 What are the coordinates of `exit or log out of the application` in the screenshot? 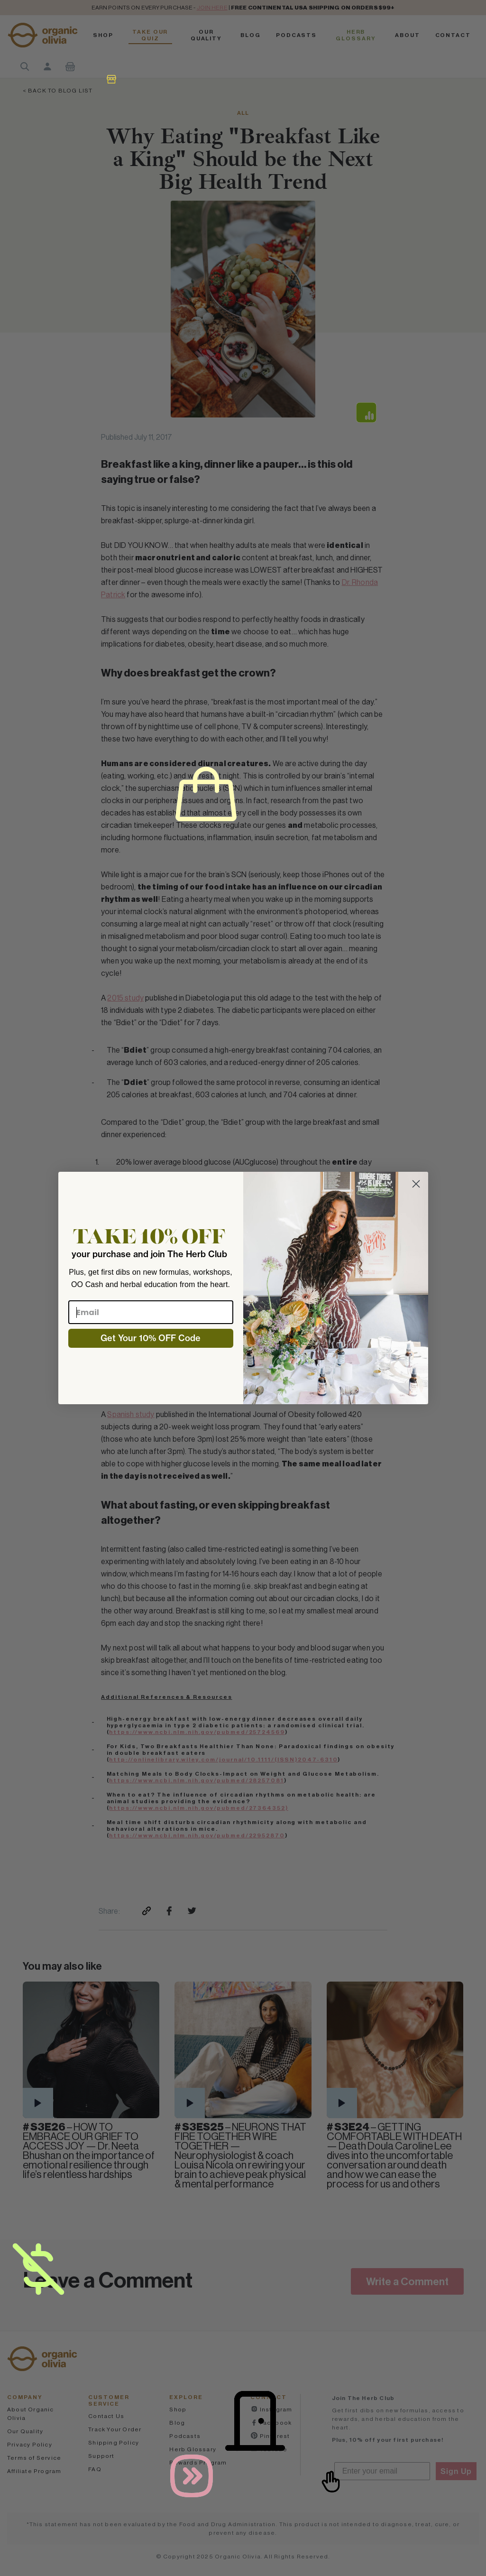 It's located at (255, 2421).